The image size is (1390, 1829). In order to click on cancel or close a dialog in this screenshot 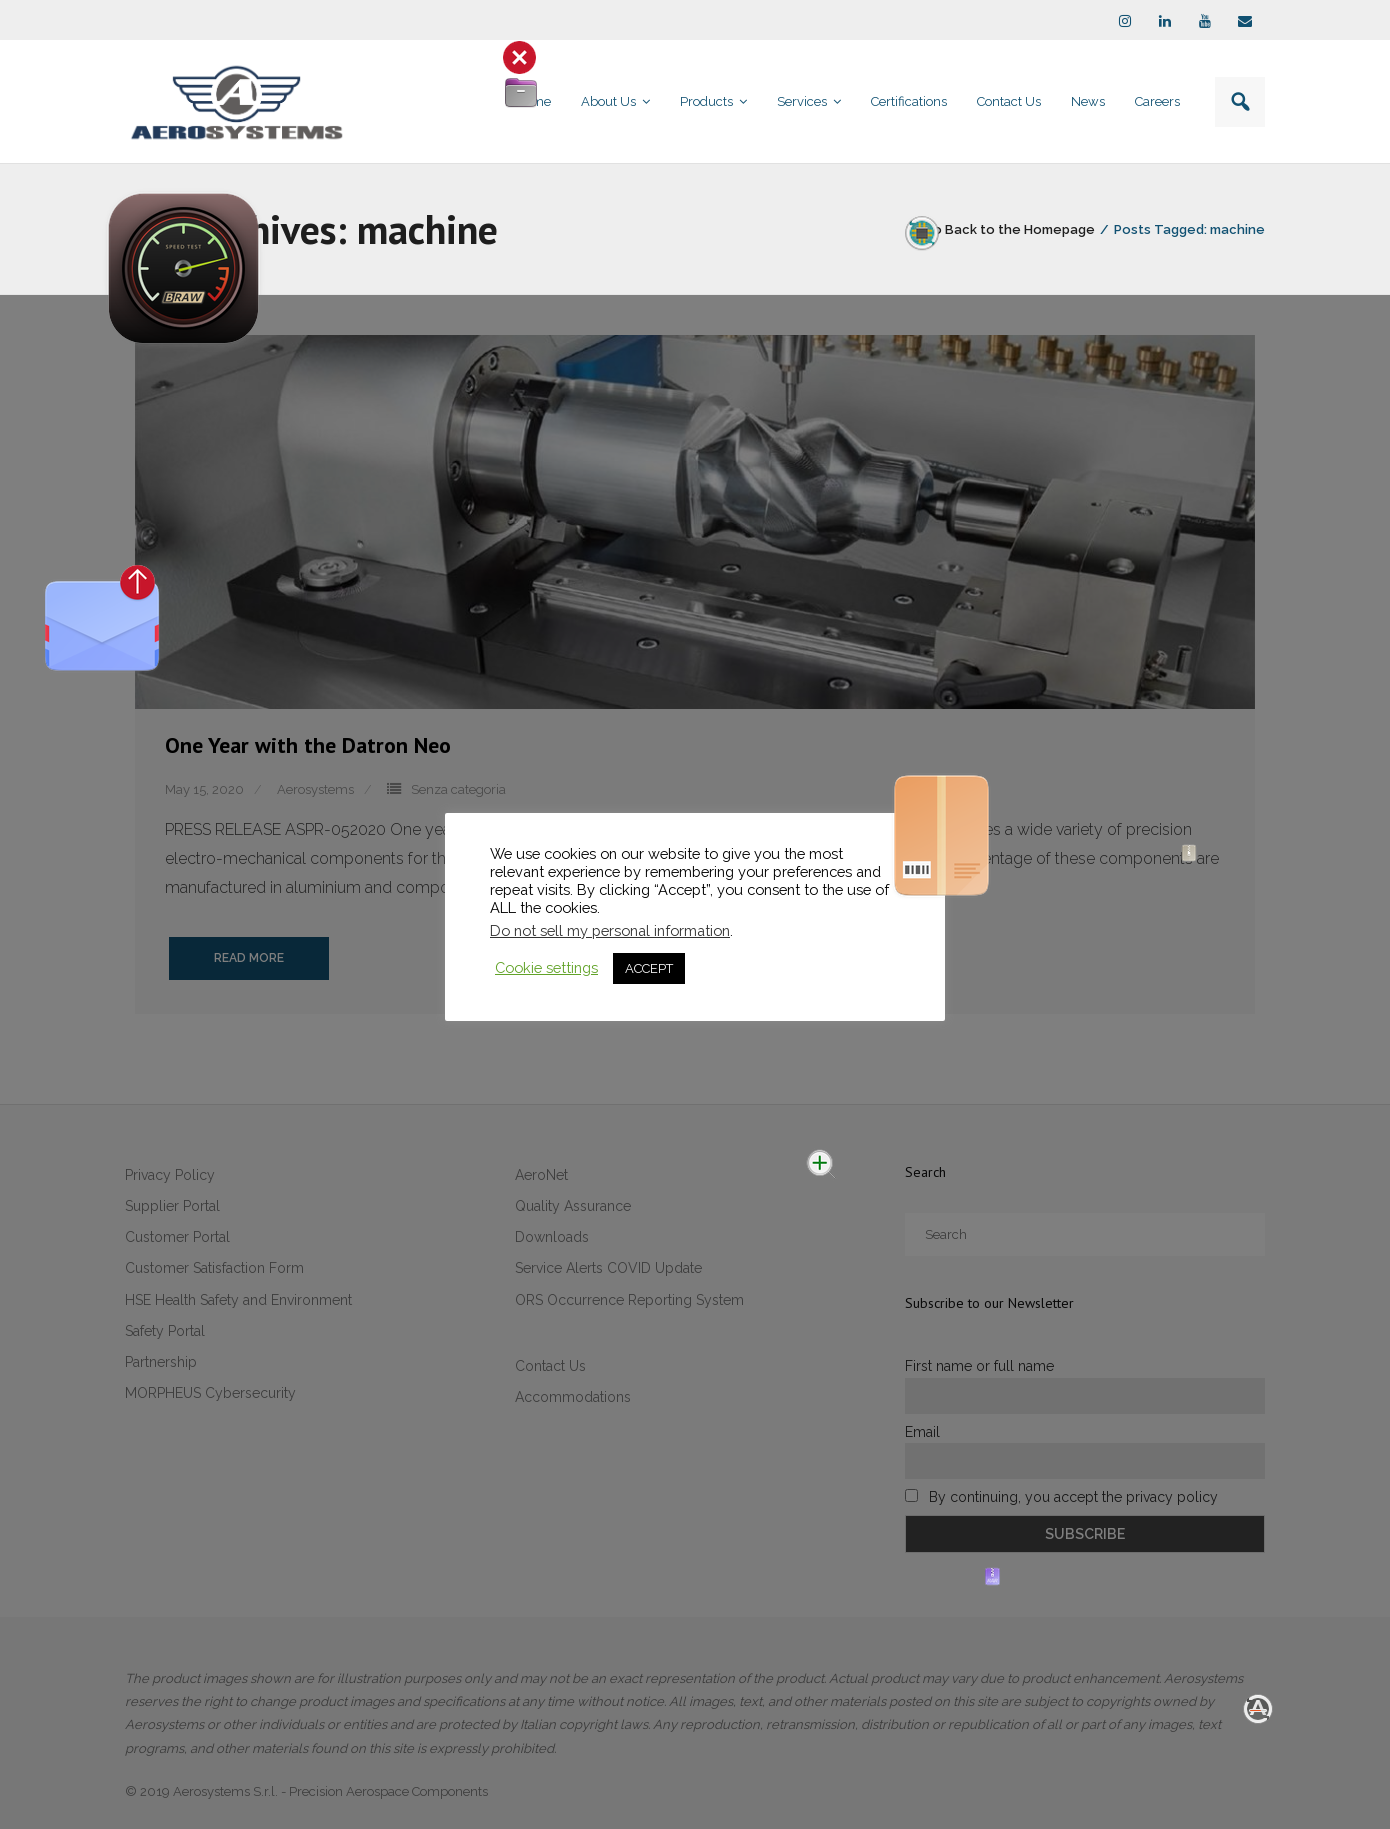, I will do `click(519, 57)`.